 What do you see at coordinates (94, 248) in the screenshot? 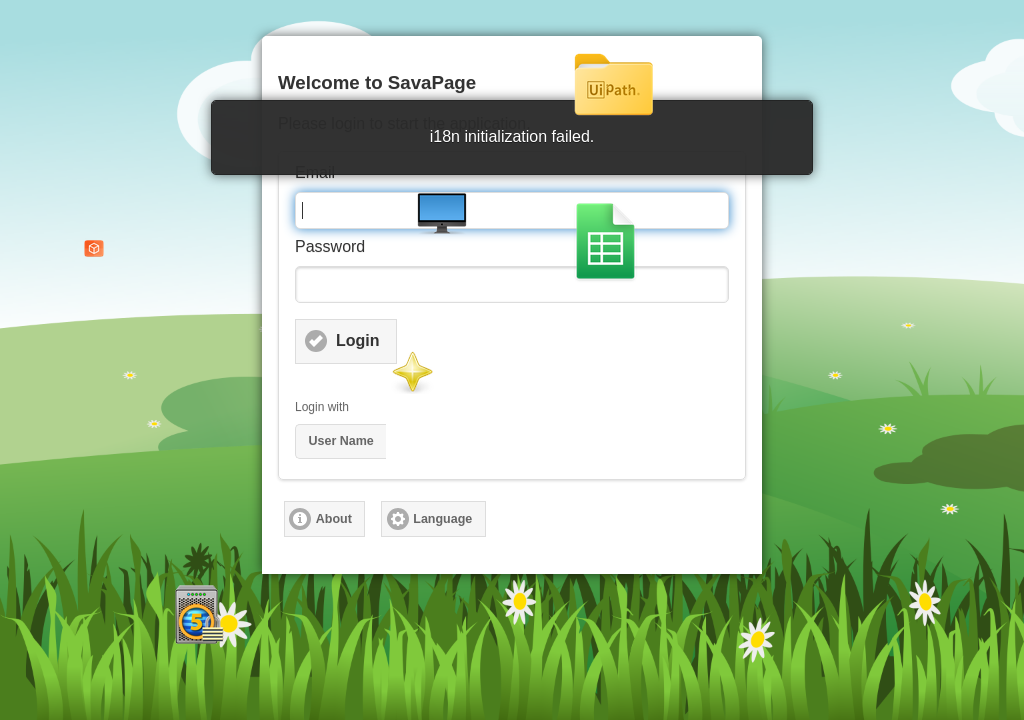
I see `open a Blender 3D project file` at bounding box center [94, 248].